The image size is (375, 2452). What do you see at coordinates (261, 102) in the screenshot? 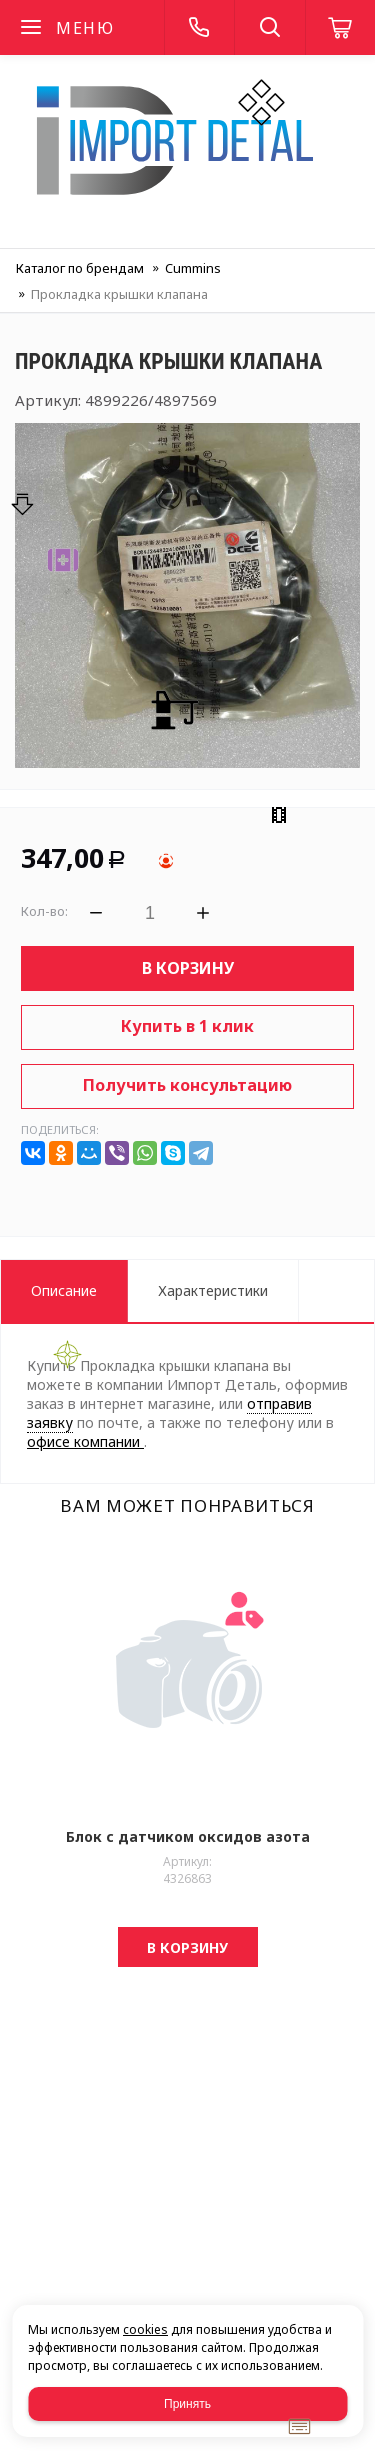
I see `decorative pattern or design element` at bounding box center [261, 102].